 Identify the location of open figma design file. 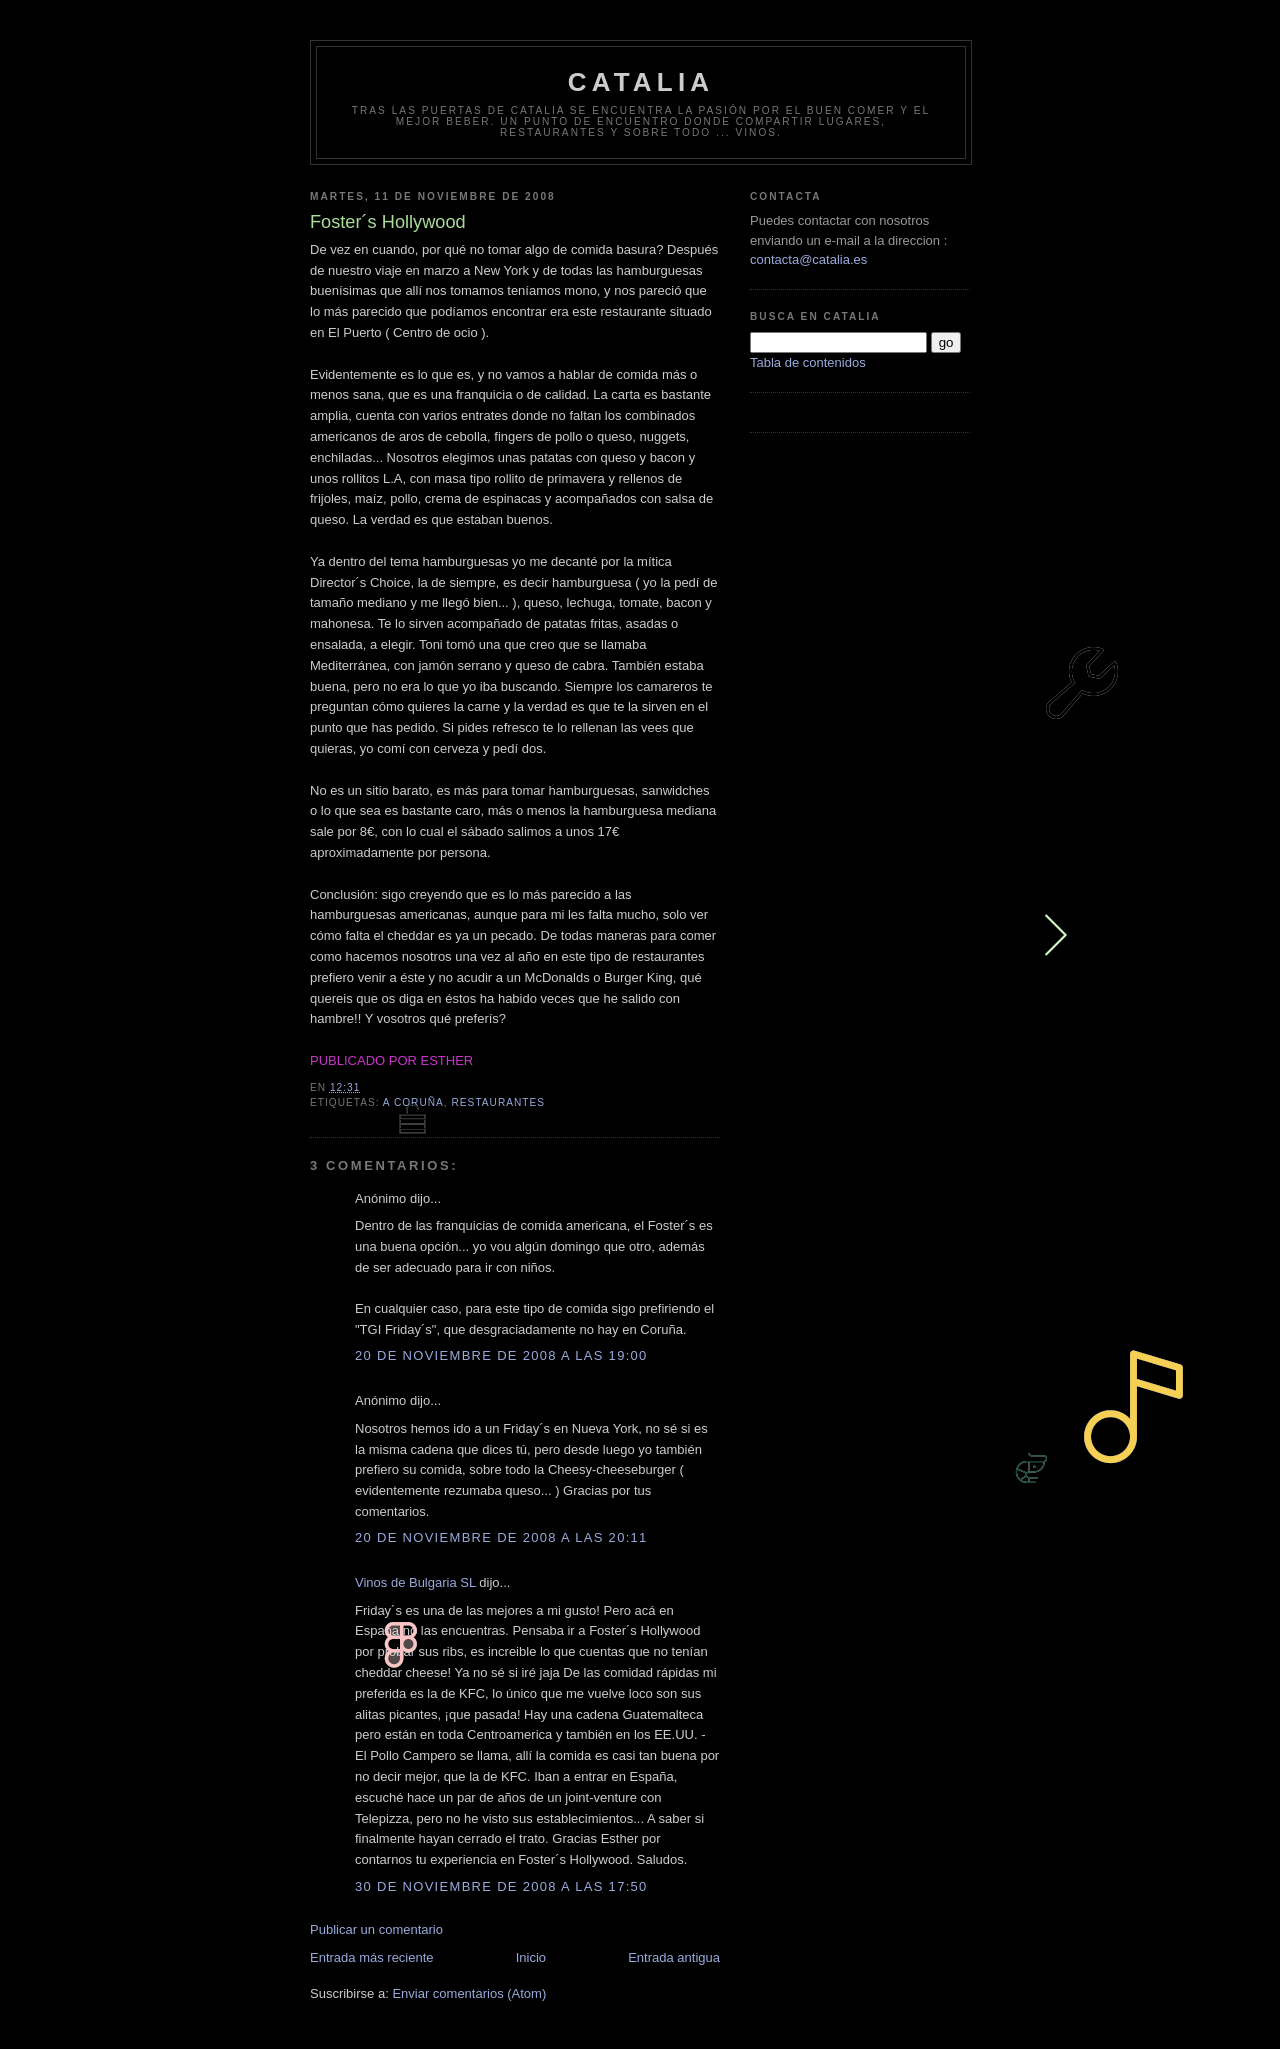
(400, 1644).